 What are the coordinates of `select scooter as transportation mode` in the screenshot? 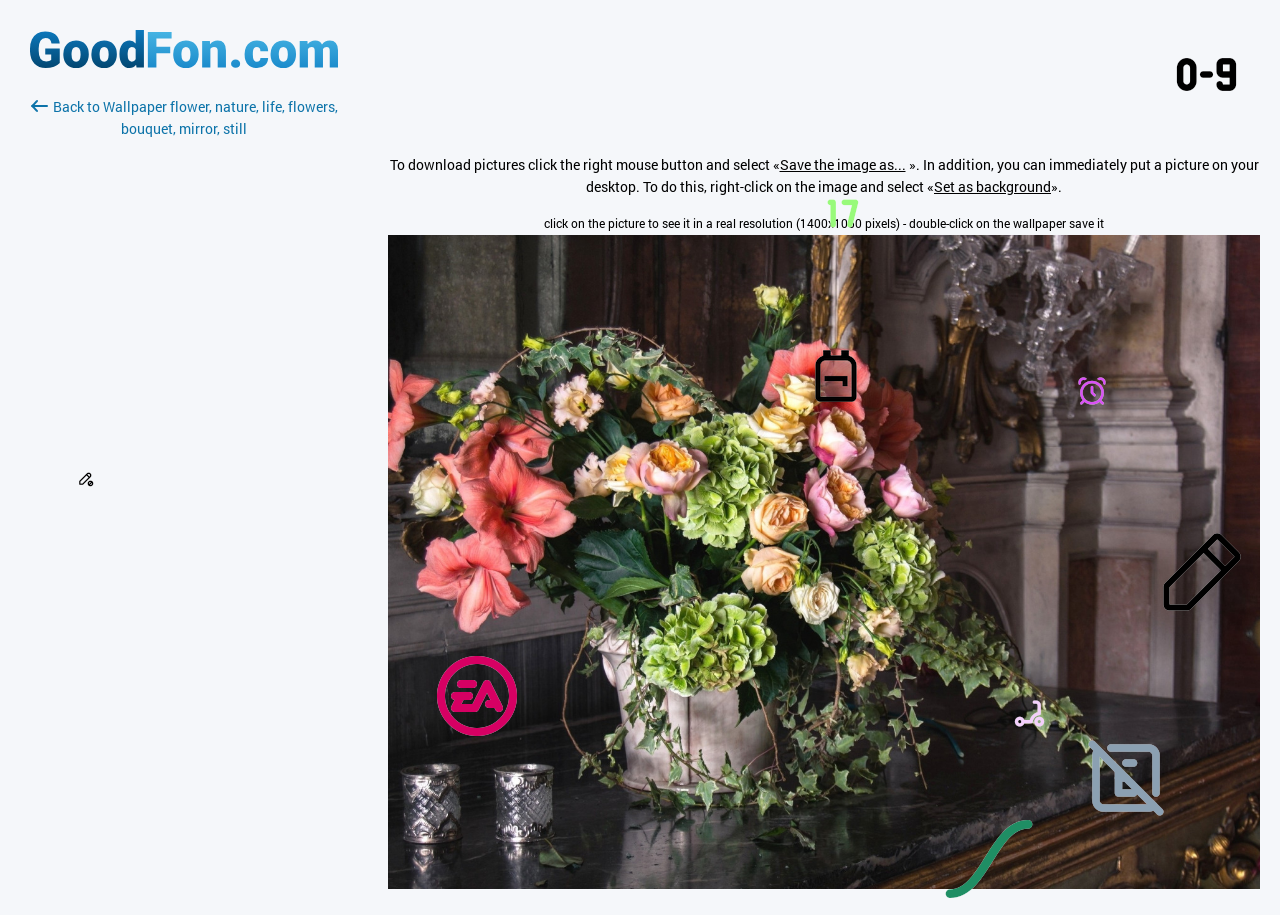 It's located at (1029, 713).